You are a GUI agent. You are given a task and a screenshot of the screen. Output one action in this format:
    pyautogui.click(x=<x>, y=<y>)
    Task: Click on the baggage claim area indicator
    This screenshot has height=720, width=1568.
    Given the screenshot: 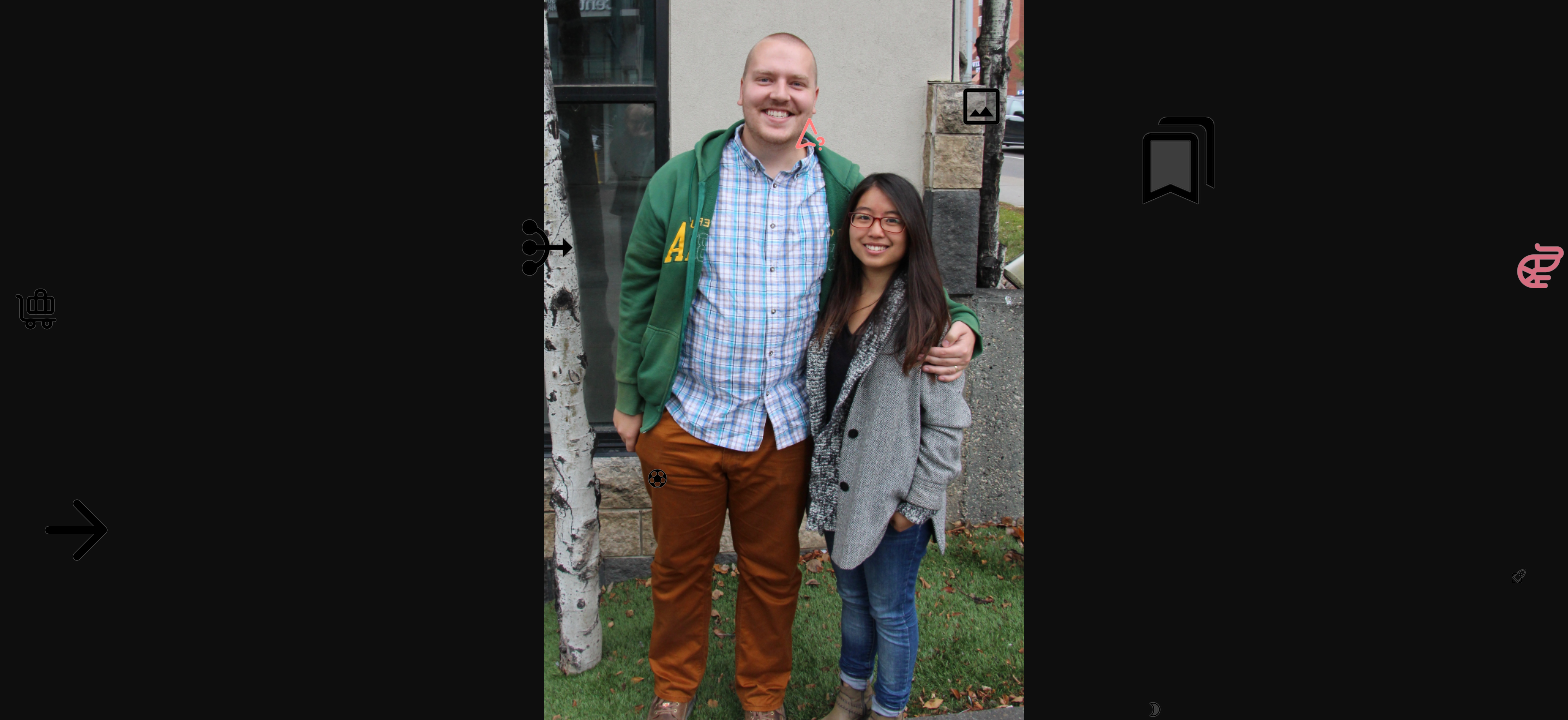 What is the action you would take?
    pyautogui.click(x=36, y=309)
    